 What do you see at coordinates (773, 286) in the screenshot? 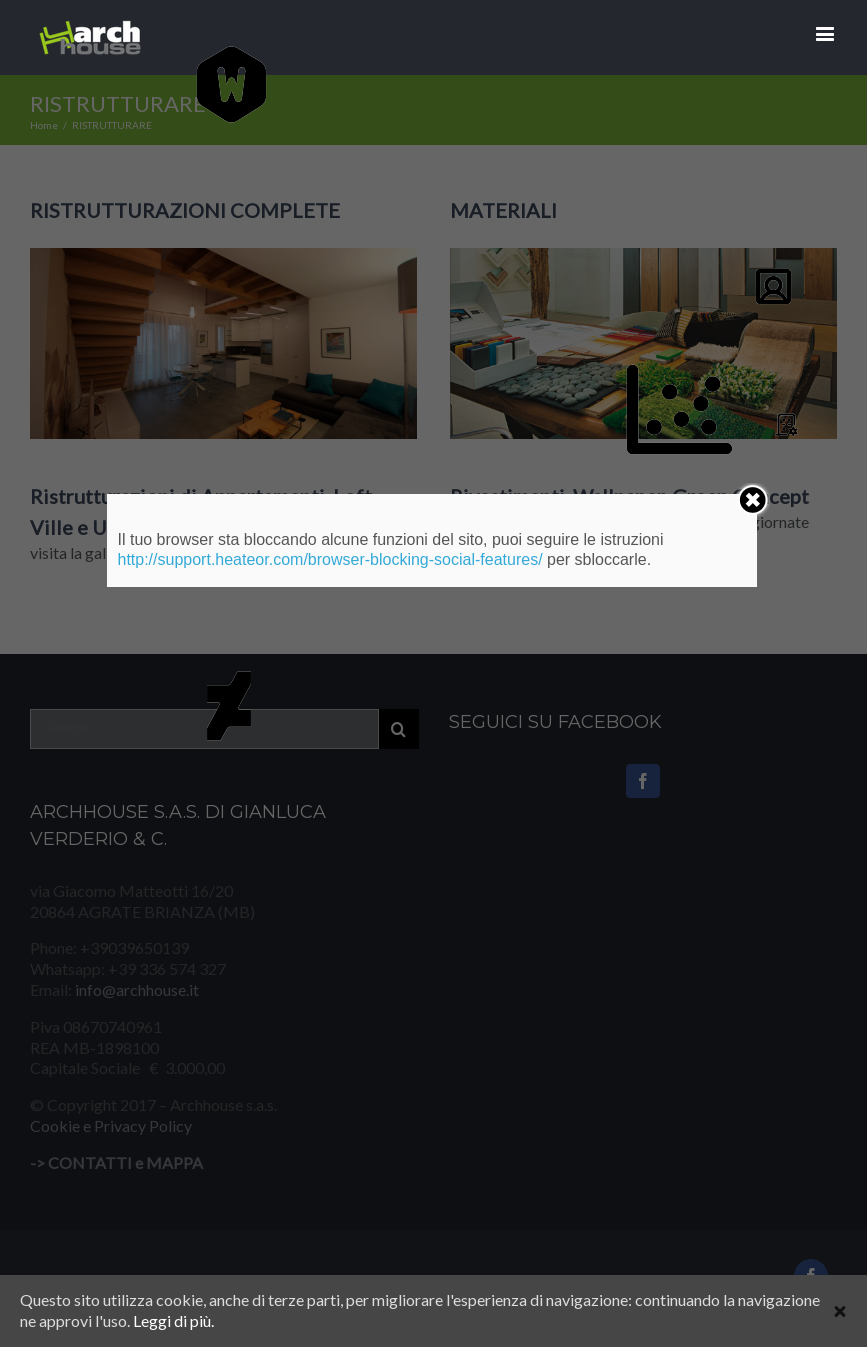
I see `view user profile` at bounding box center [773, 286].